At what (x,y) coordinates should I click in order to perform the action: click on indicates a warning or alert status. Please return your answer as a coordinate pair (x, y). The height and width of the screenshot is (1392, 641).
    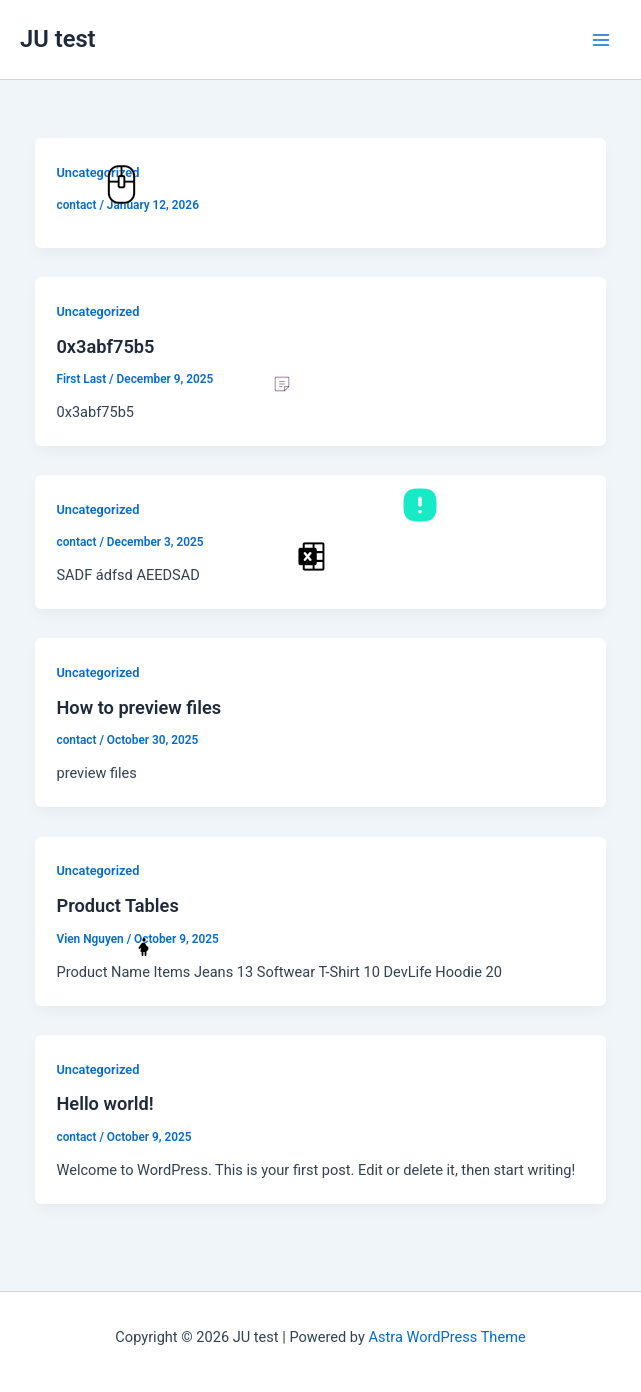
    Looking at the image, I should click on (420, 505).